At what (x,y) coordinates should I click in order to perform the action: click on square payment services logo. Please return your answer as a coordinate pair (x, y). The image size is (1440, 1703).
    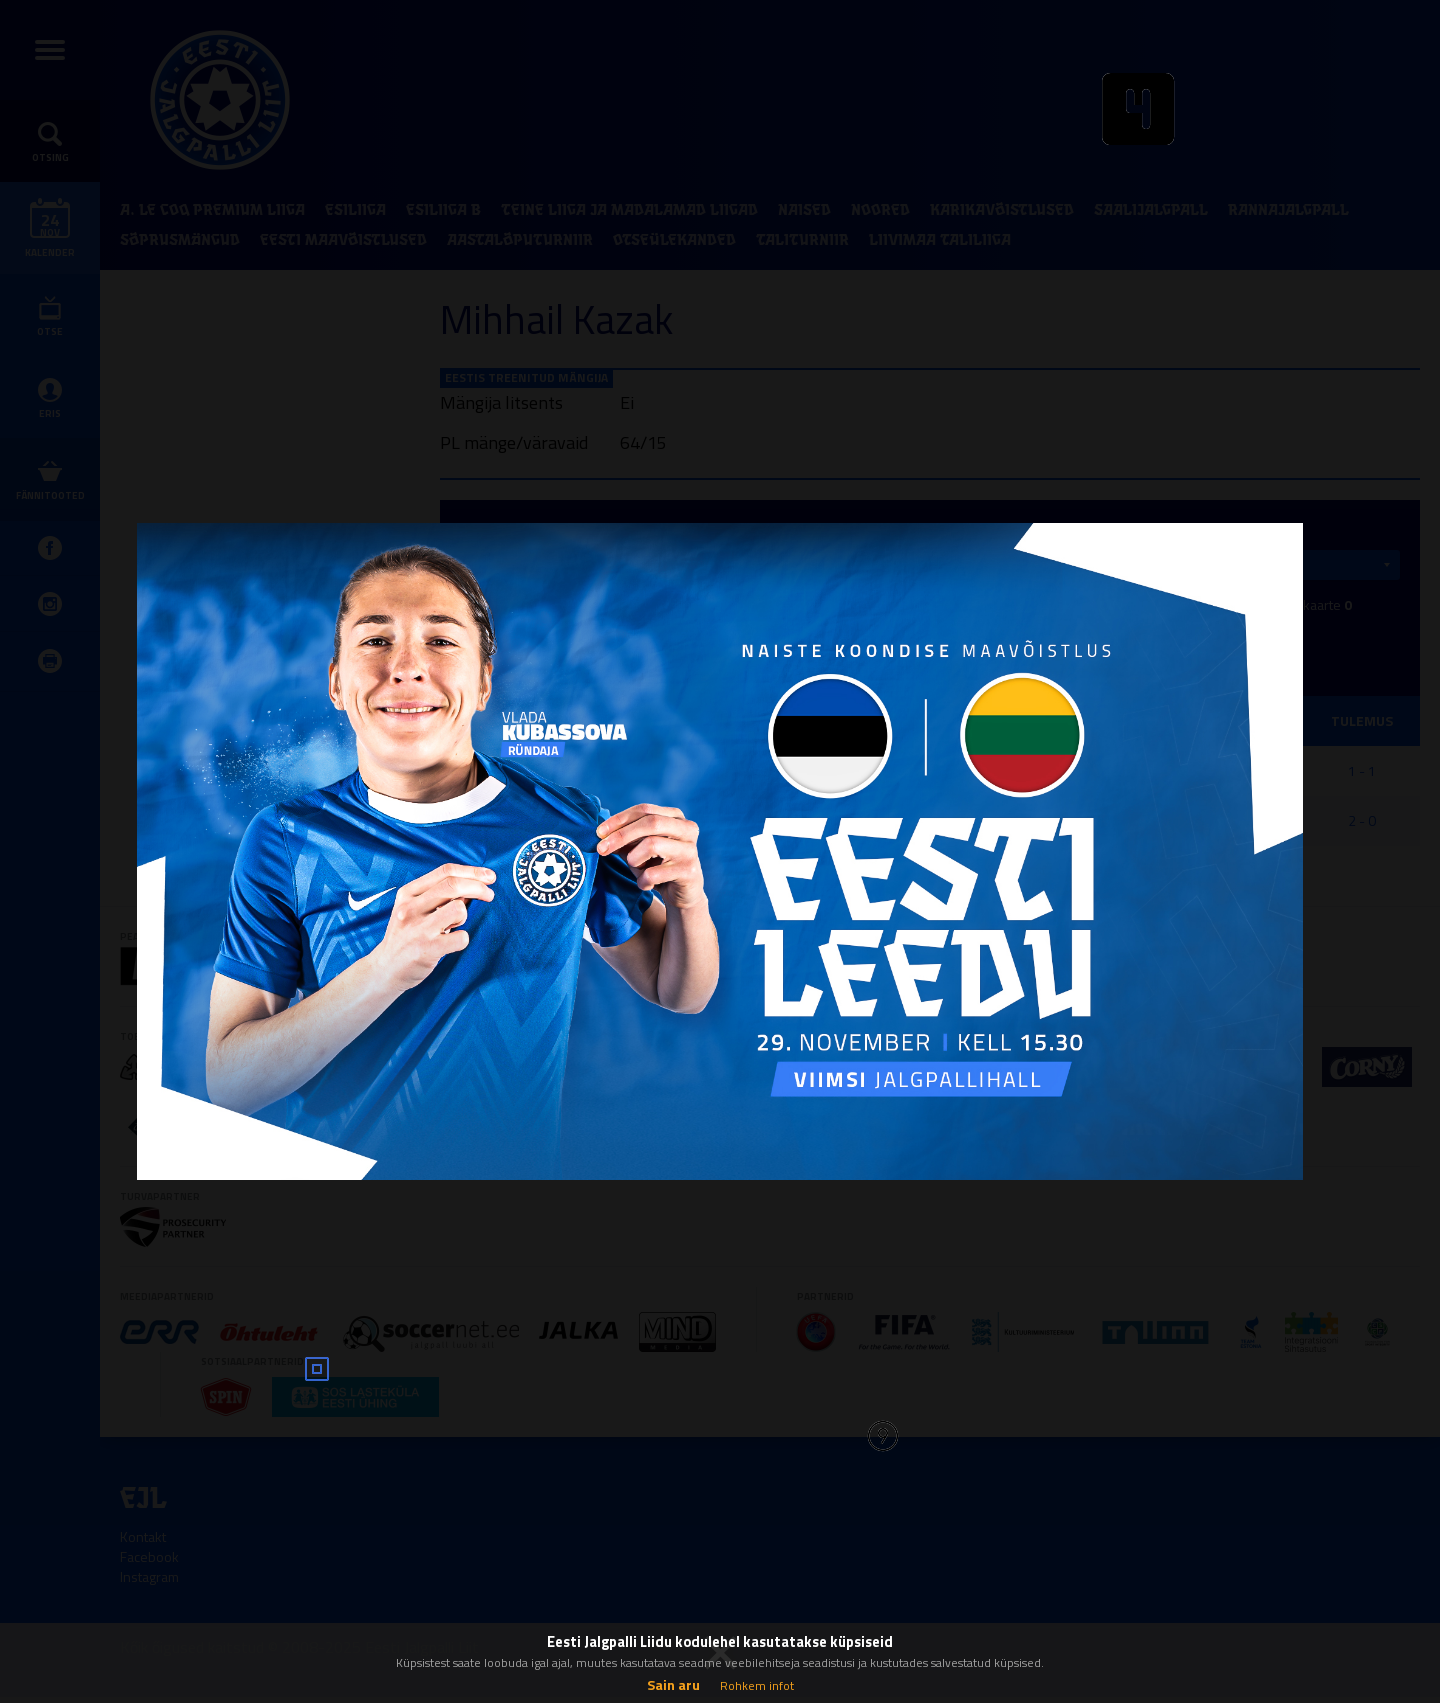
    Looking at the image, I should click on (317, 1369).